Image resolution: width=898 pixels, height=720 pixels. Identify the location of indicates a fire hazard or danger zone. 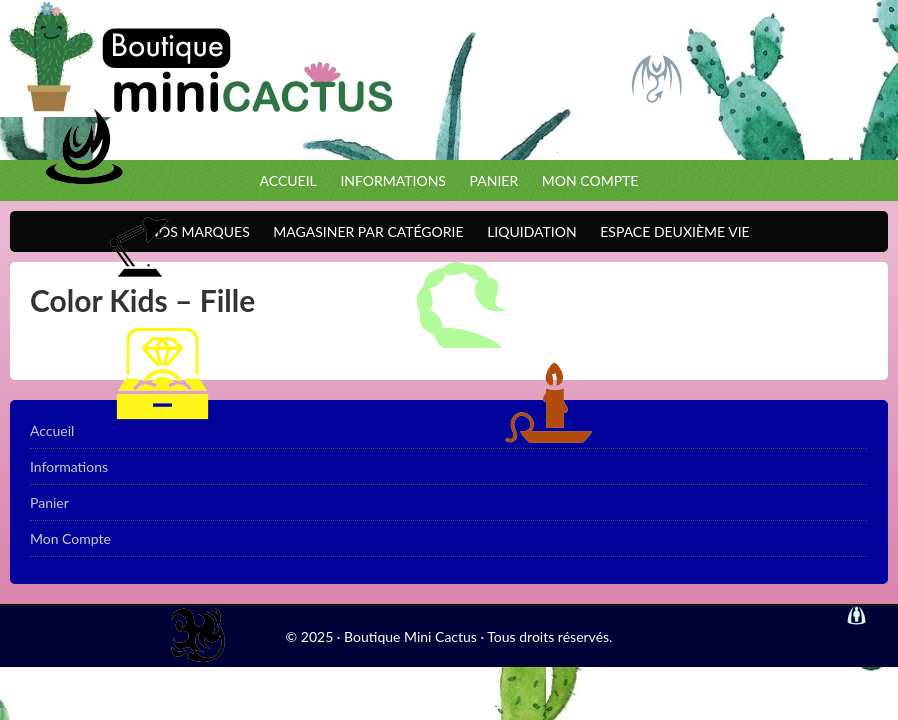
(84, 145).